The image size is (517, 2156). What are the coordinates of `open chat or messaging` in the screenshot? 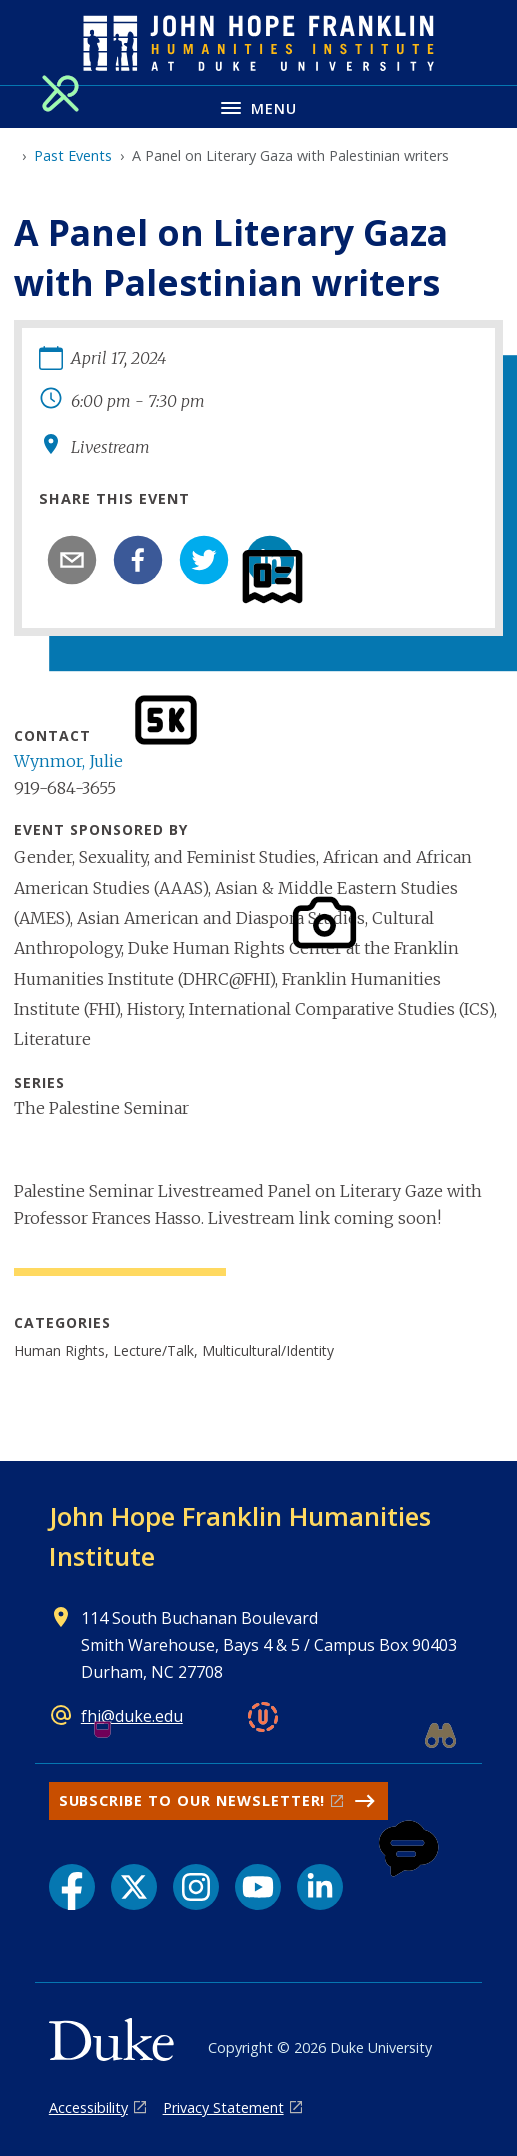 It's located at (407, 1848).